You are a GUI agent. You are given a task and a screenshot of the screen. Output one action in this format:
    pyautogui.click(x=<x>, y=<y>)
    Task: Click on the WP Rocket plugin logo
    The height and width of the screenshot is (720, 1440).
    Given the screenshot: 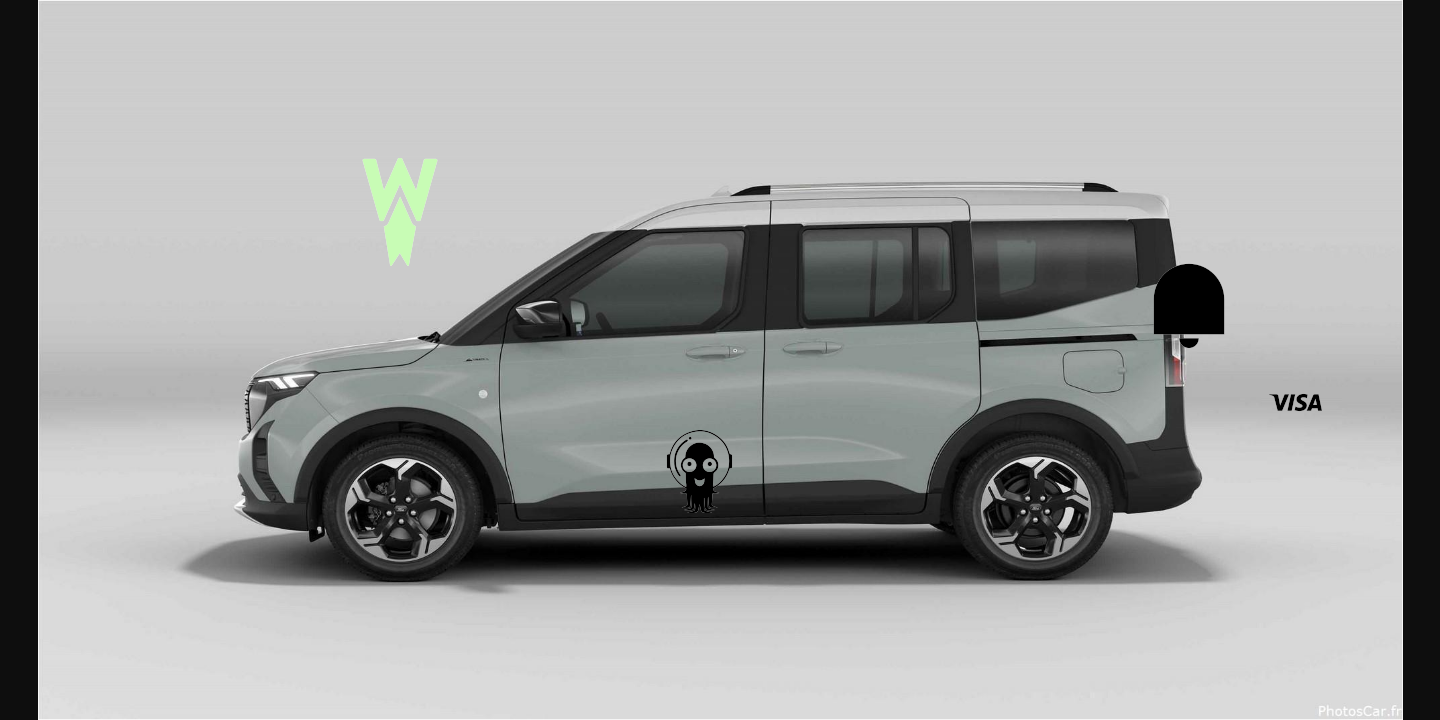 What is the action you would take?
    pyautogui.click(x=400, y=212)
    